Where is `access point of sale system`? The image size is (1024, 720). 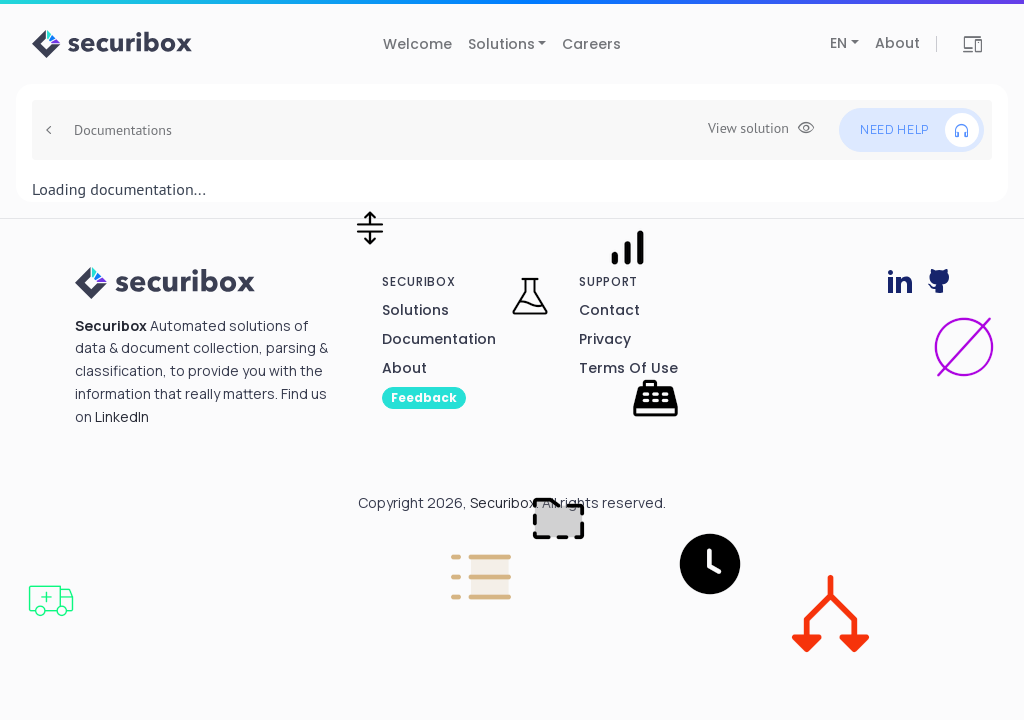
access point of sale system is located at coordinates (655, 400).